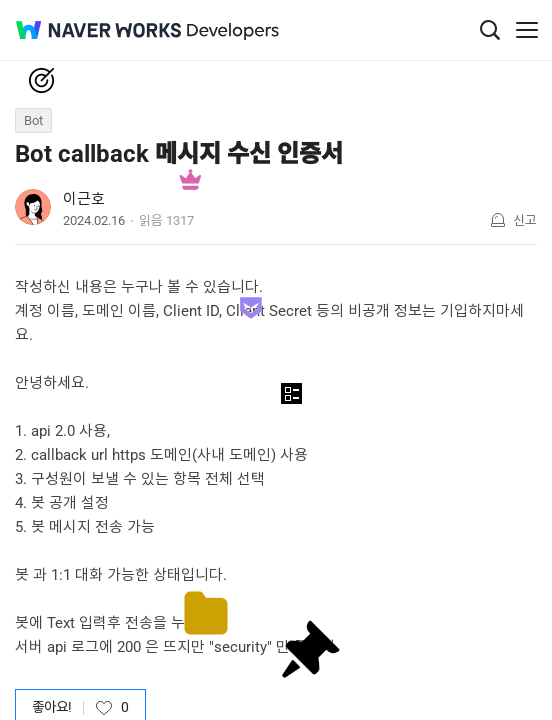  What do you see at coordinates (307, 652) in the screenshot?
I see `pin a message to the channel` at bounding box center [307, 652].